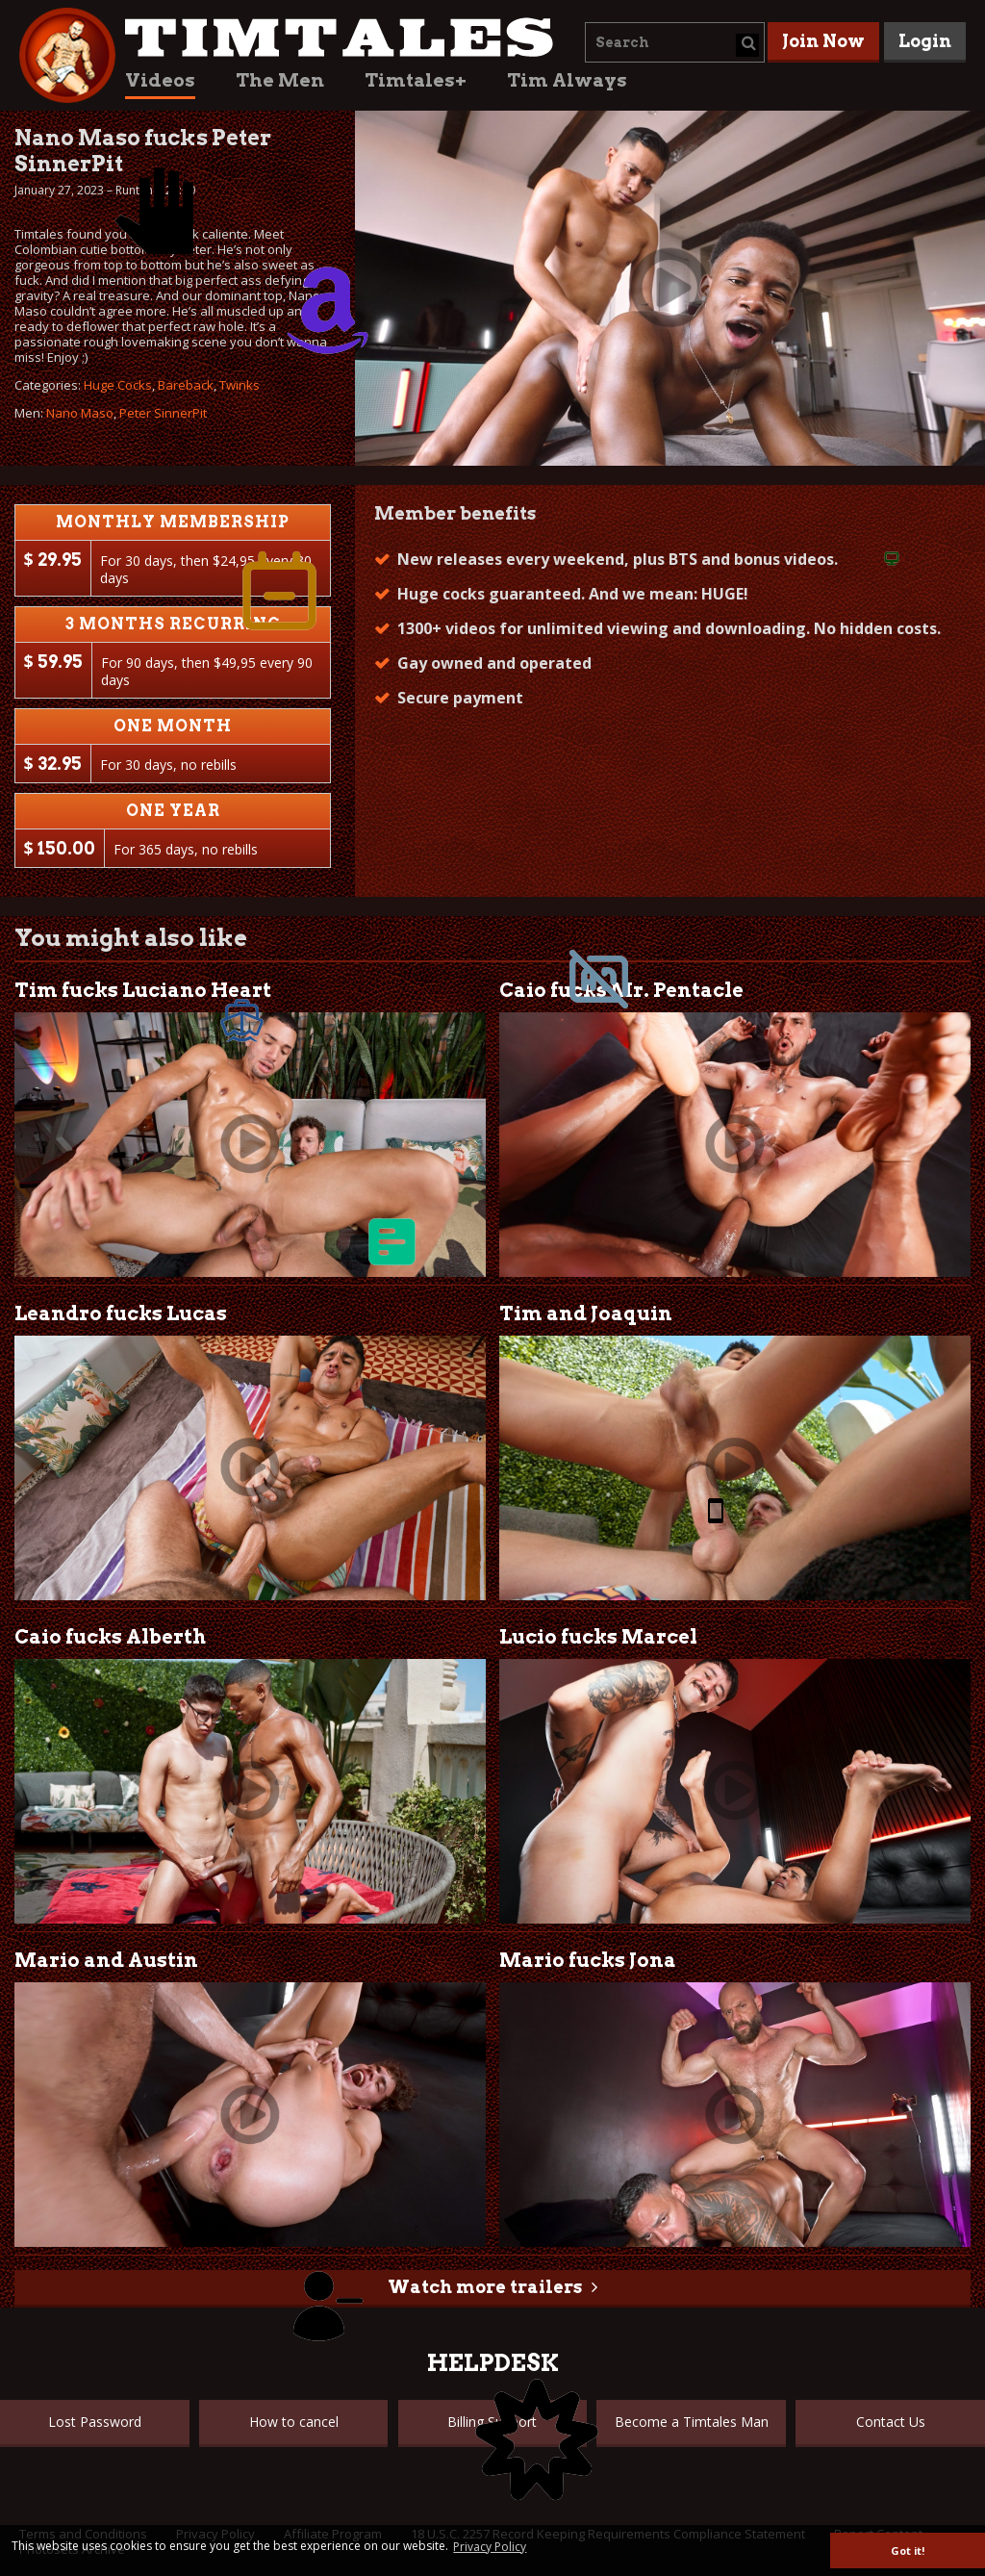 This screenshot has width=985, height=2576. What do you see at coordinates (537, 2439) in the screenshot?
I see `represents the Bahá'í faith symbol` at bounding box center [537, 2439].